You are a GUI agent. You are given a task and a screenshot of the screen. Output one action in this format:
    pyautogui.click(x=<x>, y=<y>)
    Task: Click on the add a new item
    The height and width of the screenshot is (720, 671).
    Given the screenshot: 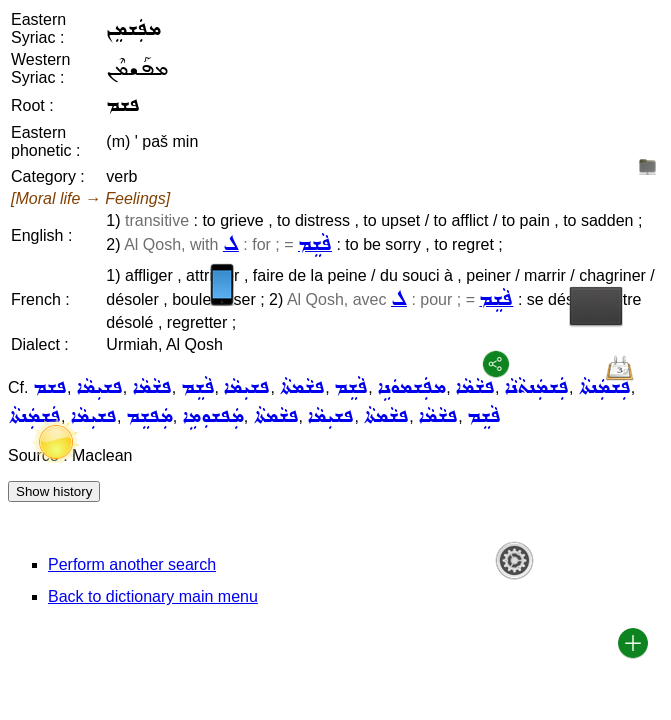 What is the action you would take?
    pyautogui.click(x=633, y=643)
    